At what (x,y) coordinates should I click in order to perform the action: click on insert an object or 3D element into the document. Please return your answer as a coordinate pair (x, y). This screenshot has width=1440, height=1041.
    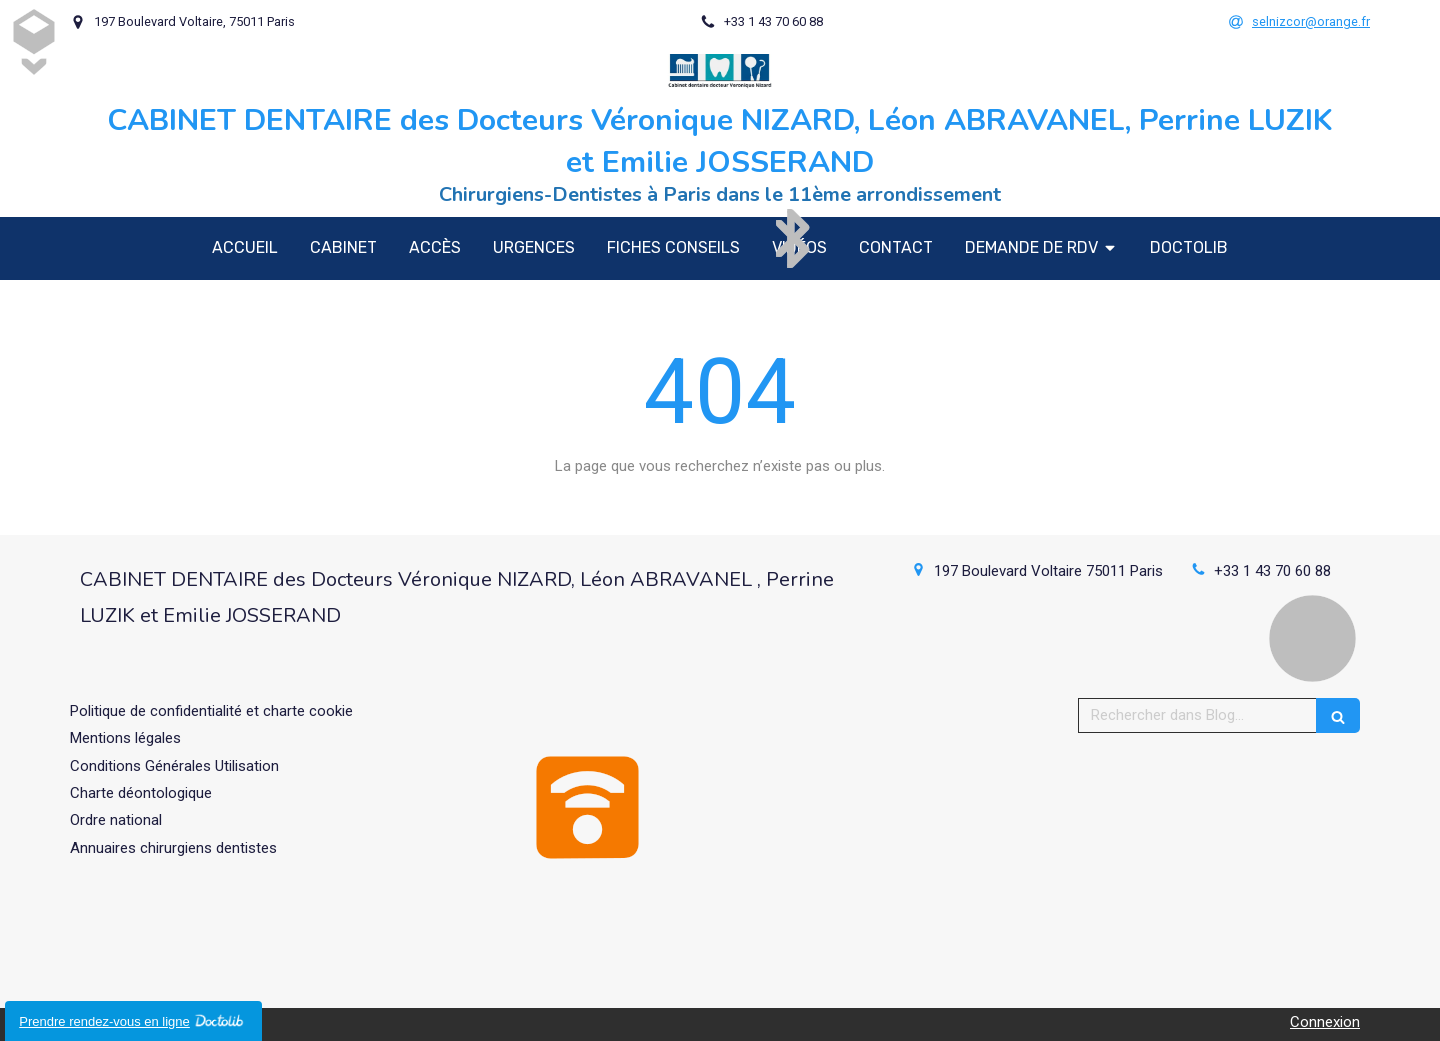
    Looking at the image, I should click on (34, 42).